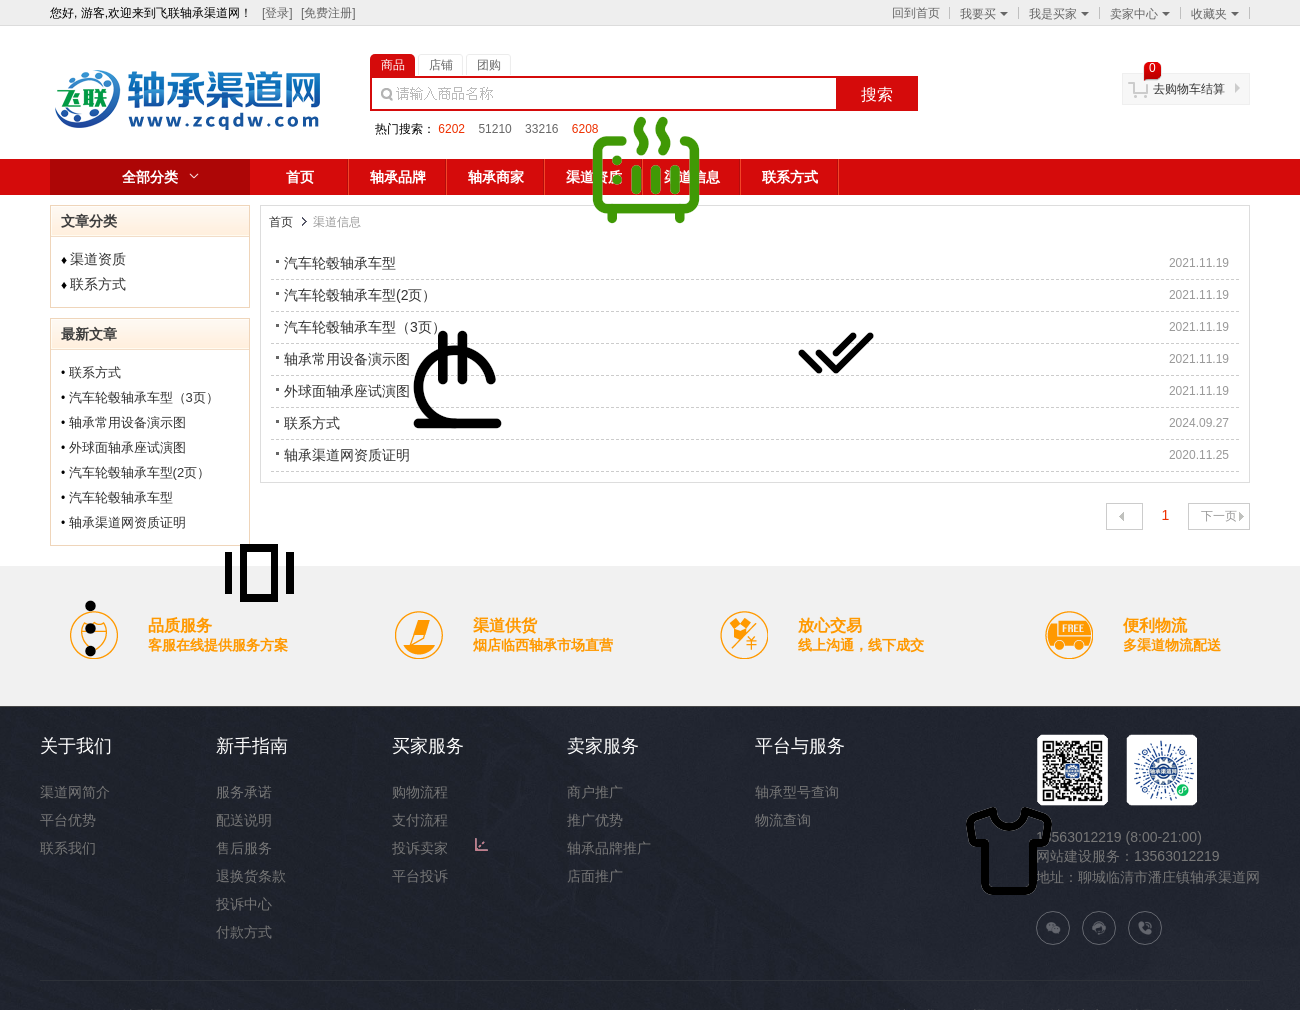 This screenshot has height=1010, width=1300. Describe the element at coordinates (259, 575) in the screenshot. I see `view stories or card-based content` at that location.